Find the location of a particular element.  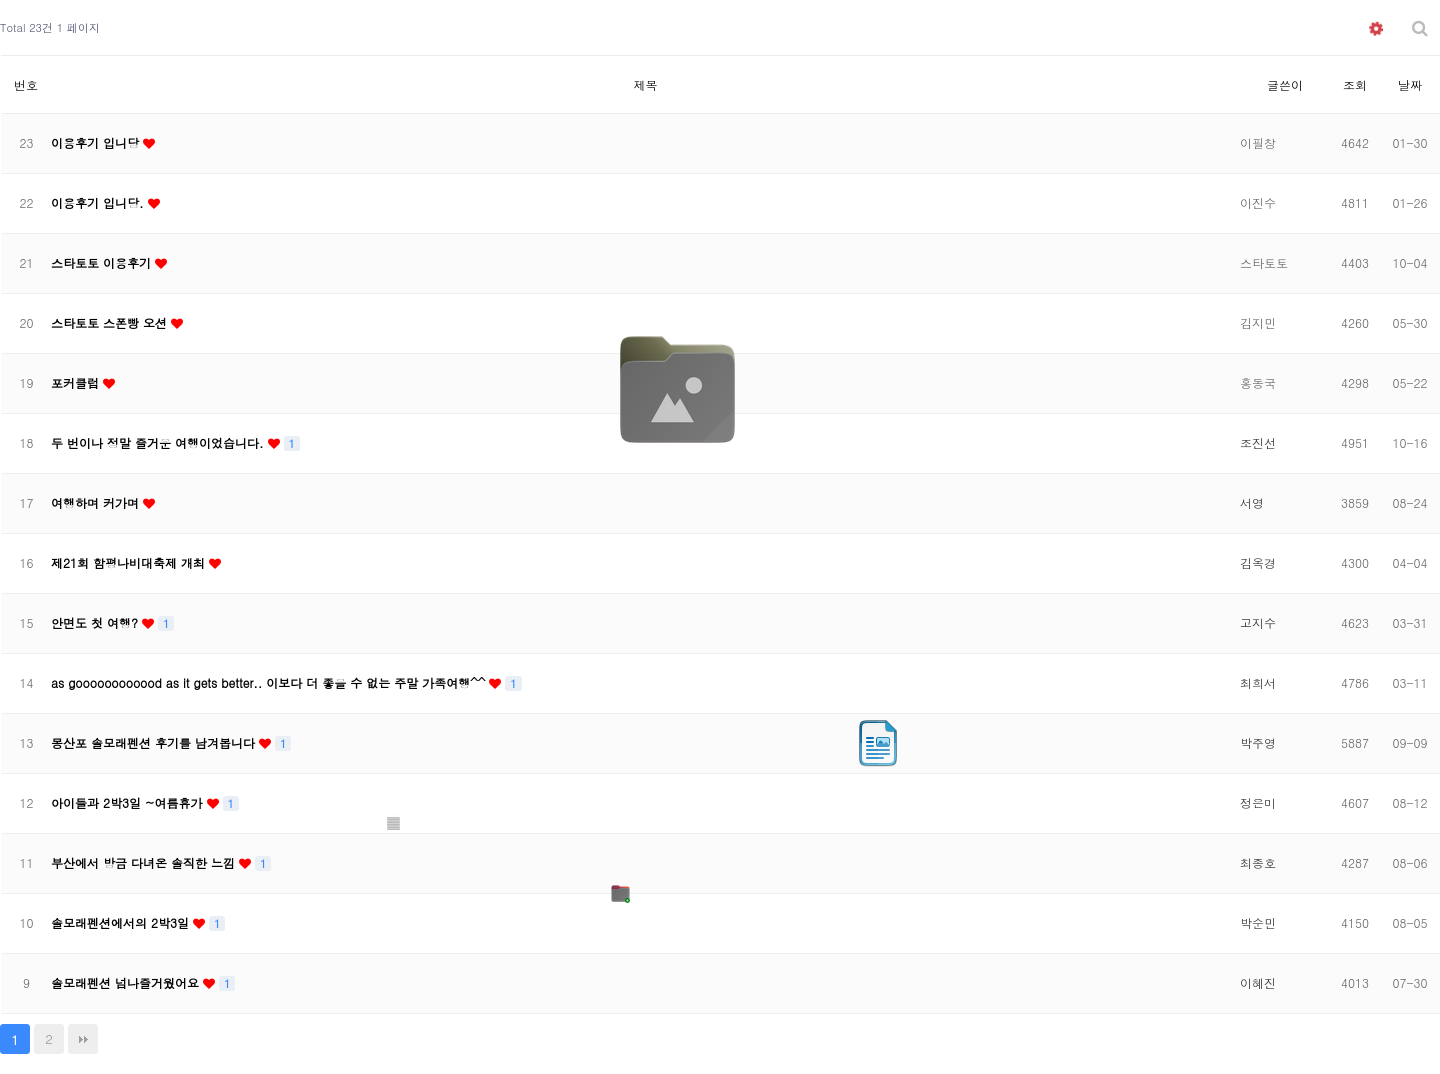

open a text document template file is located at coordinates (878, 743).